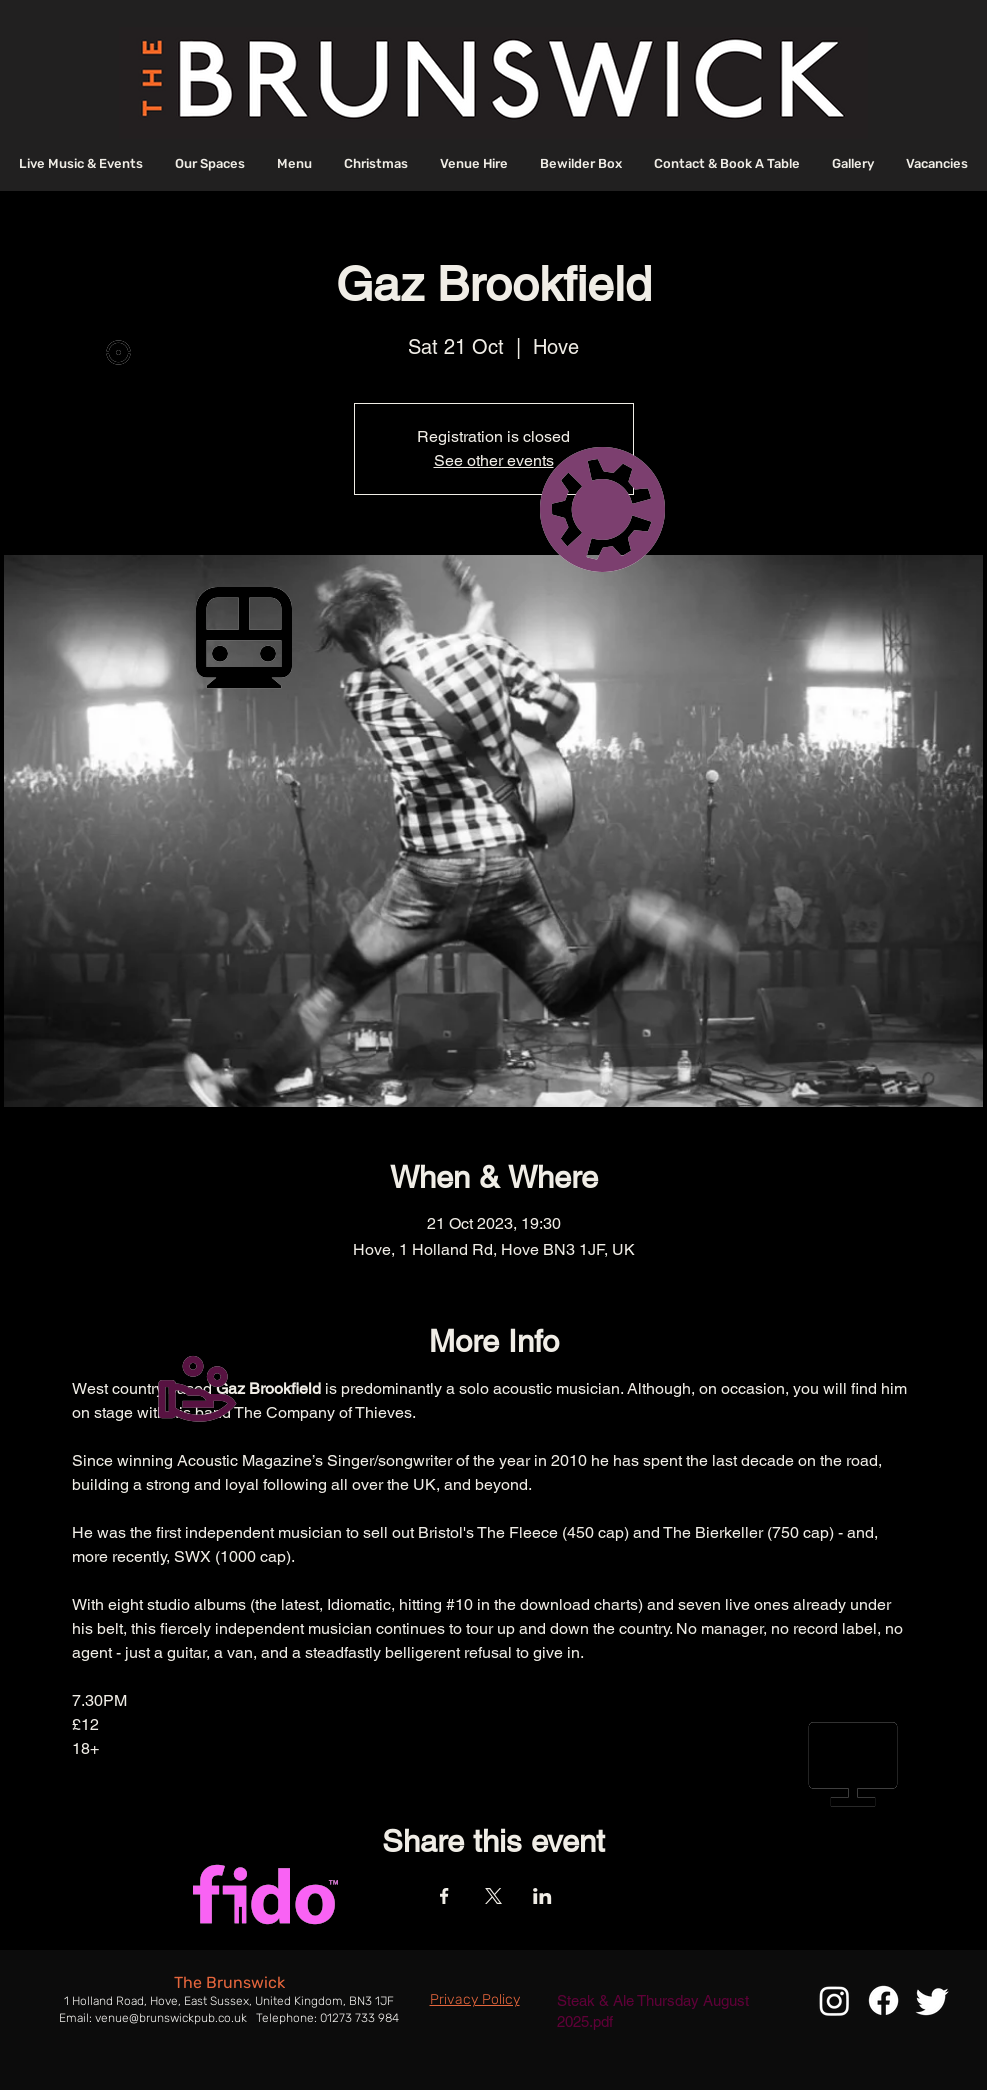 This screenshot has height=2090, width=987. What do you see at coordinates (244, 635) in the screenshot?
I see `view subway or metro transit options` at bounding box center [244, 635].